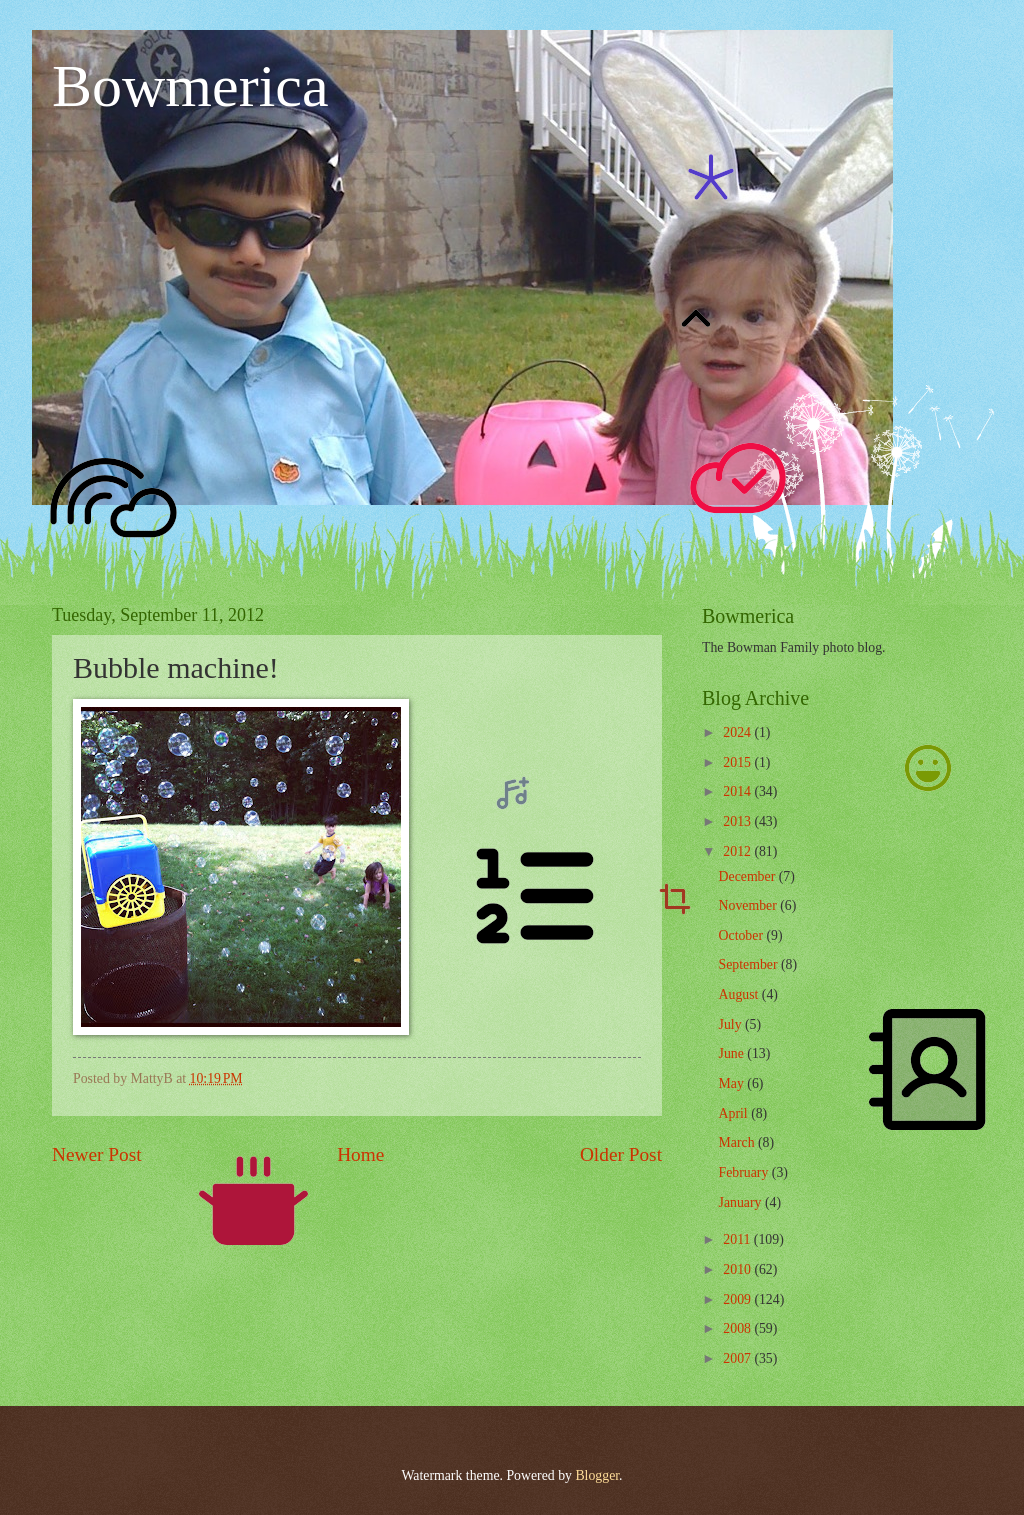  I want to click on view weather conditions, so click(113, 495).